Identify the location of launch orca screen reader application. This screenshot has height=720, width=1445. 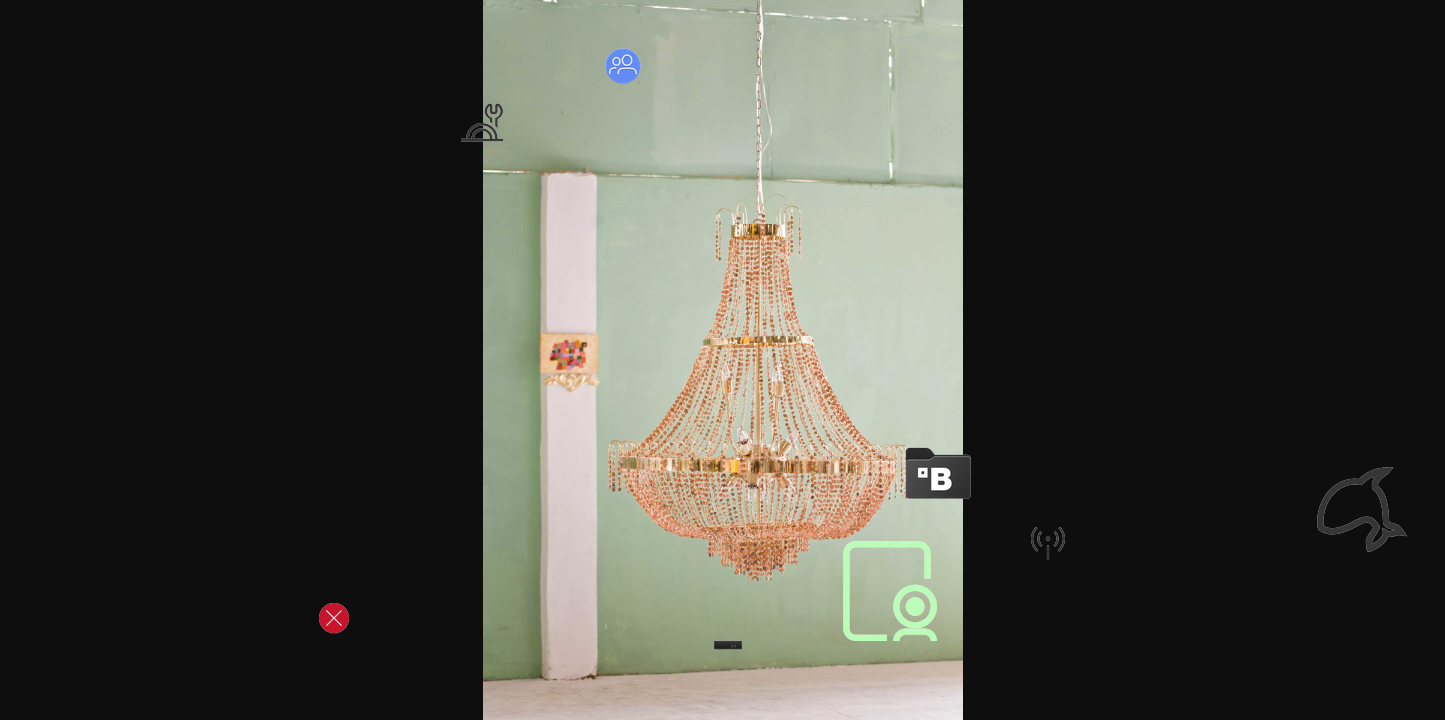
(1360, 509).